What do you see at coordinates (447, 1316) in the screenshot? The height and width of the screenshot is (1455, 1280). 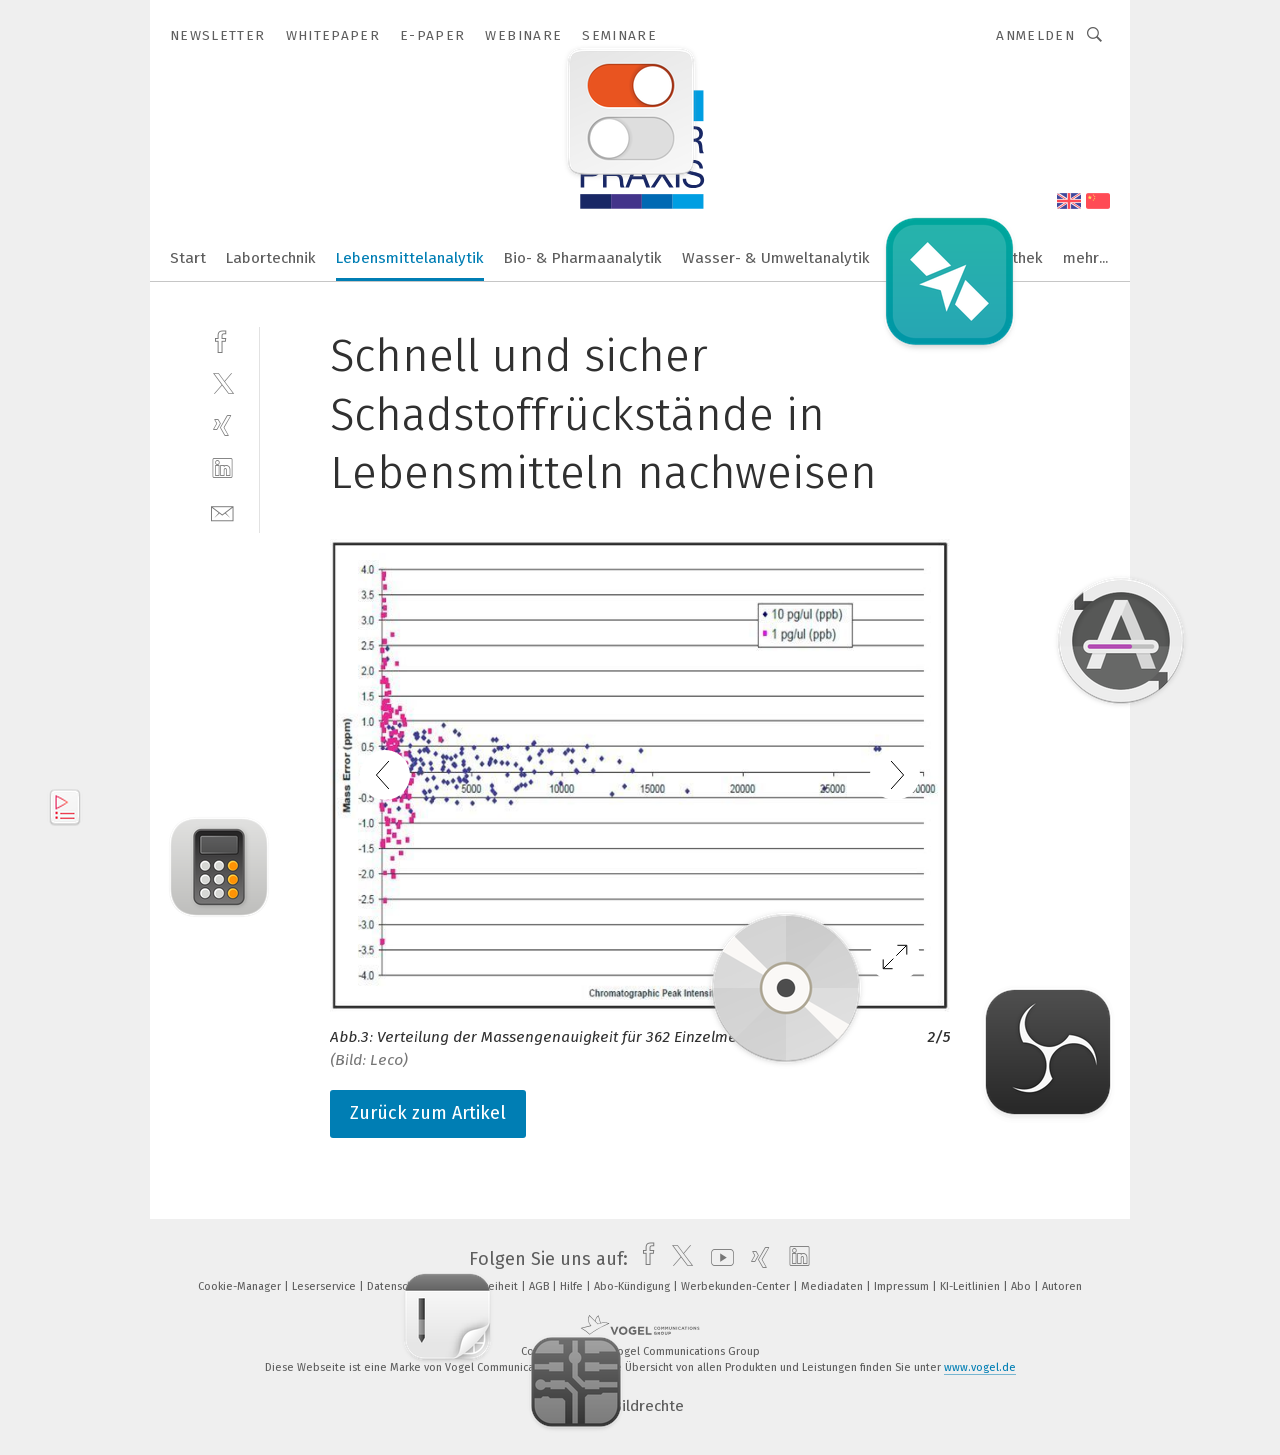 I see `configure tablet or stylus input settings` at bounding box center [447, 1316].